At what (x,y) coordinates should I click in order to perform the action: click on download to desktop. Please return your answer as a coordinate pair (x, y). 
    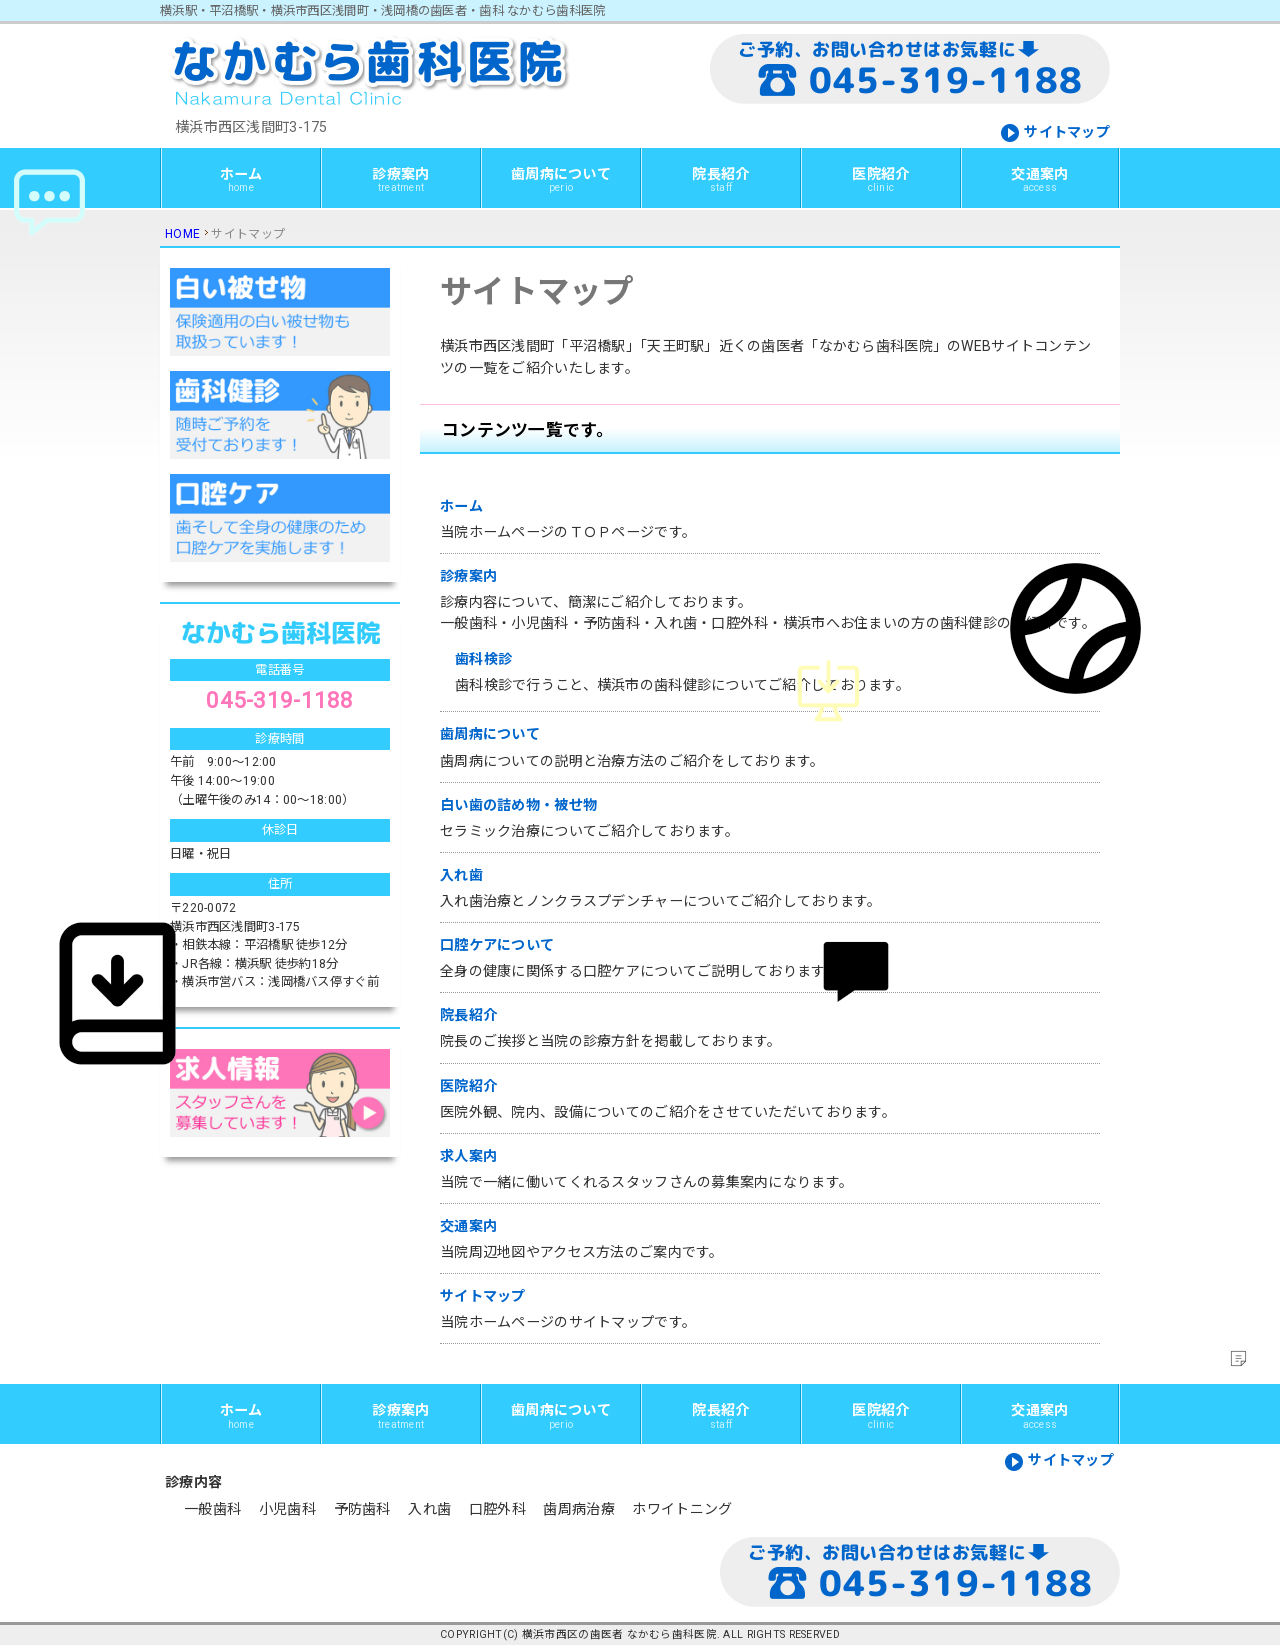
    Looking at the image, I should click on (828, 693).